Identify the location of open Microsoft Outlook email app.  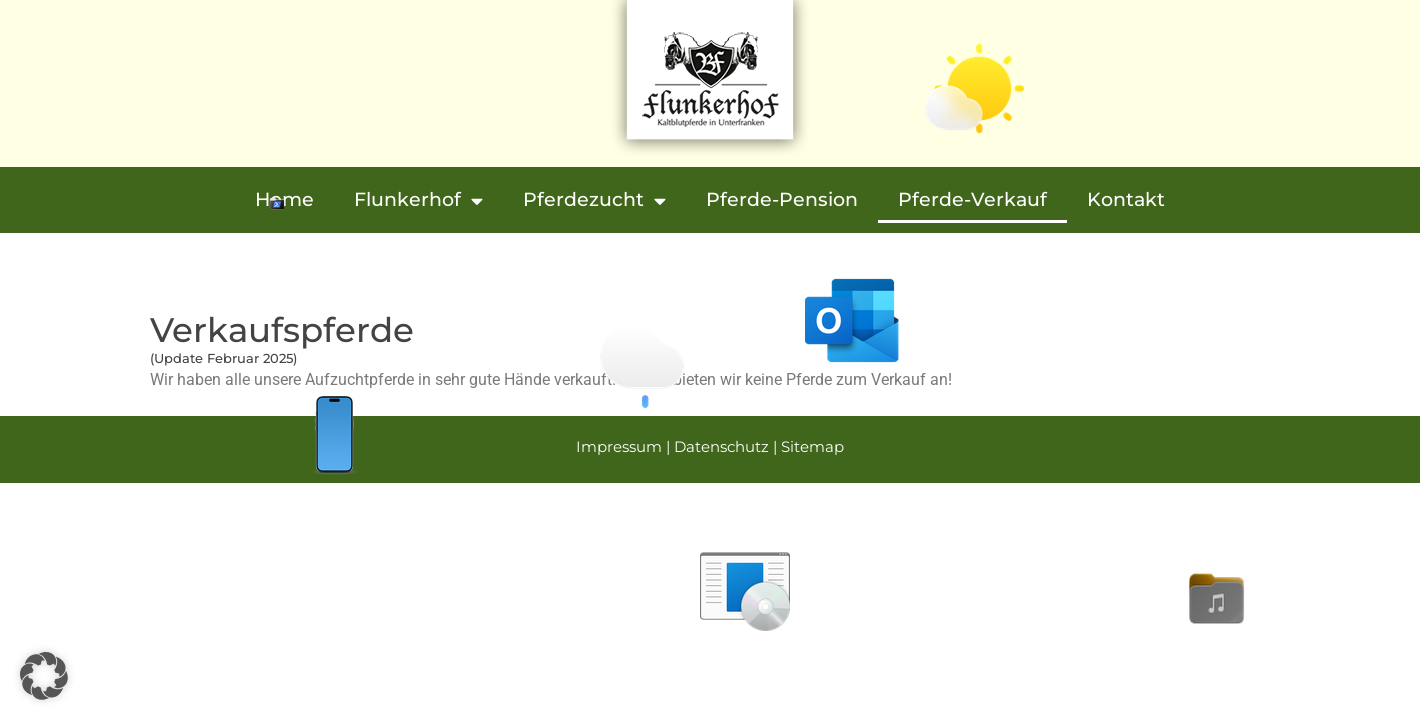
(852, 320).